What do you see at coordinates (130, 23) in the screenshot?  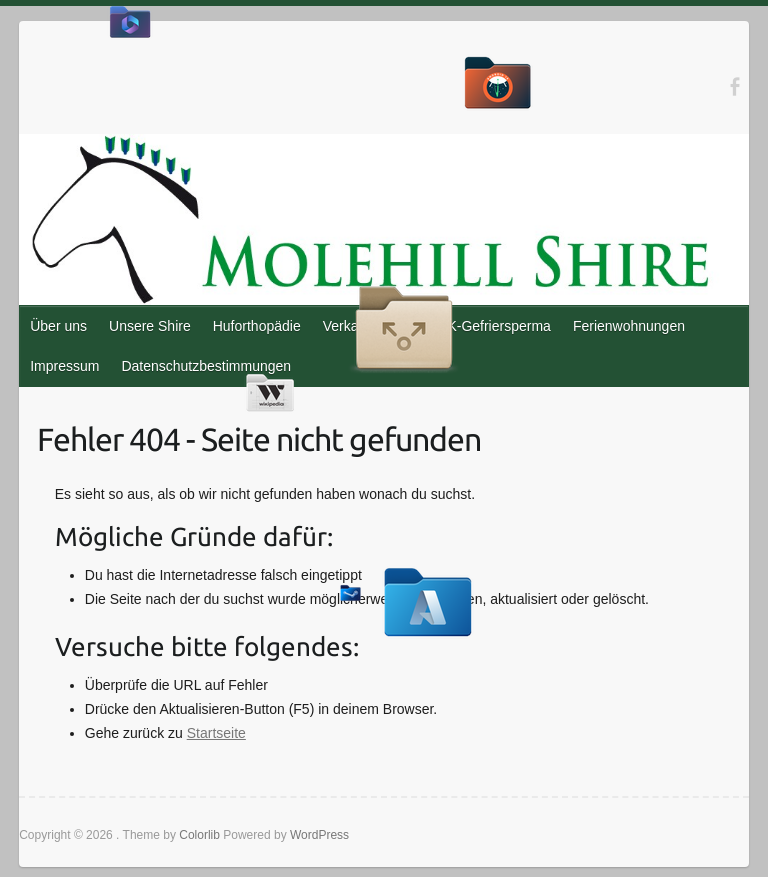 I see `open microsoft 365 files folder` at bounding box center [130, 23].